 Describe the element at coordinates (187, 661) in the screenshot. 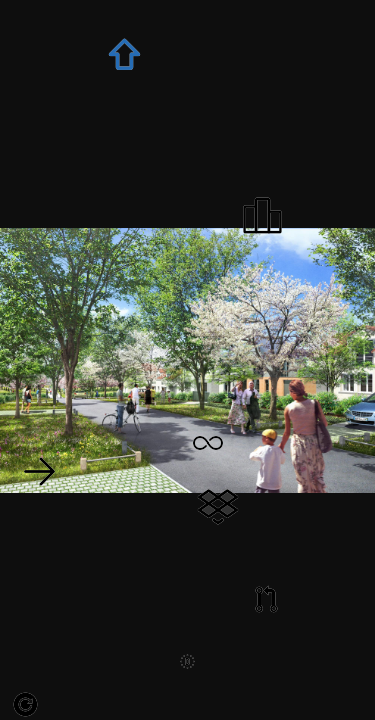

I see `indicates draft or pending status` at that location.